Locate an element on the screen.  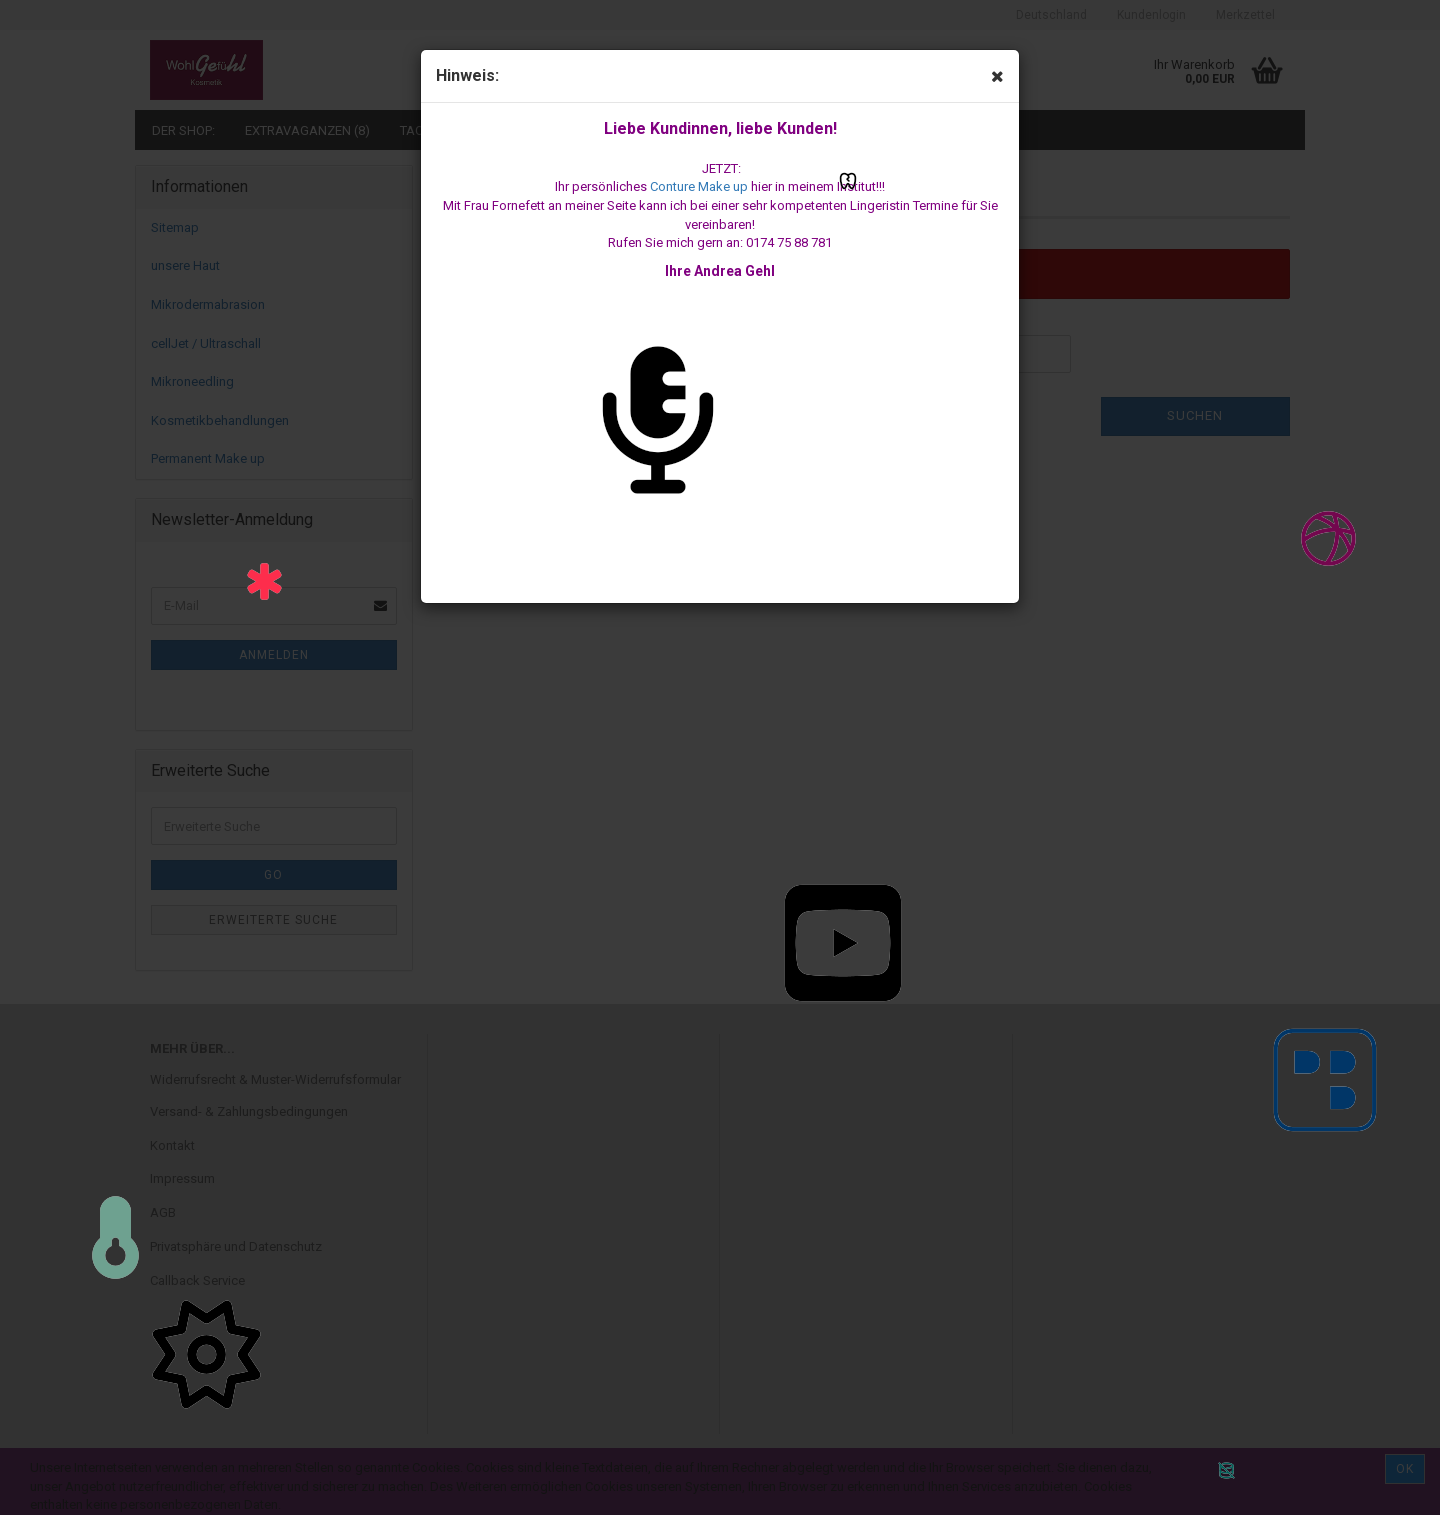
indicates low temperature reading is located at coordinates (115, 1237).